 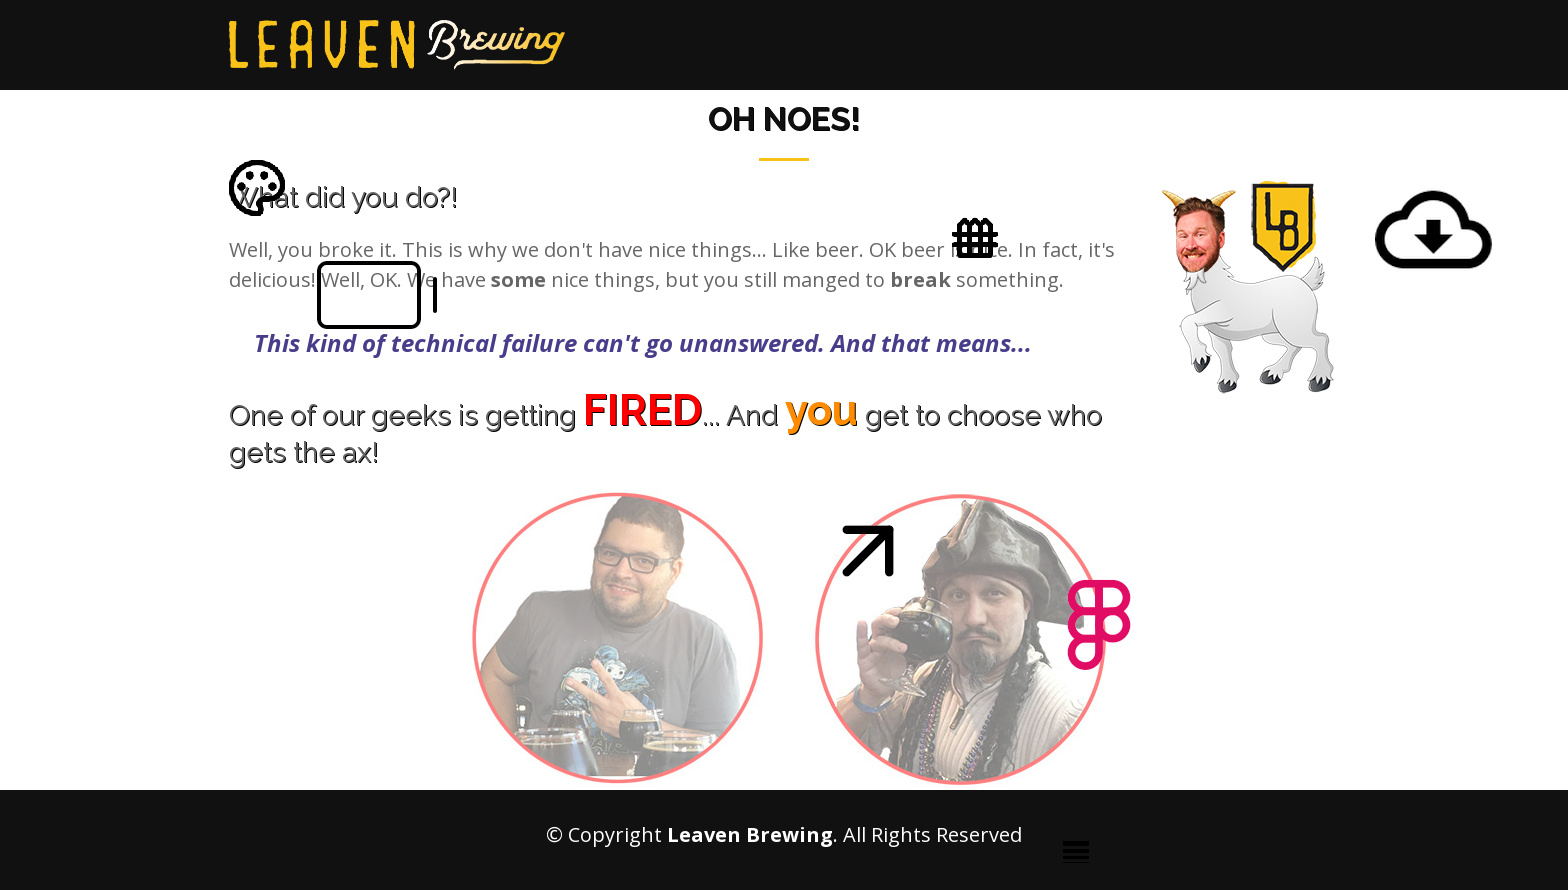 What do you see at coordinates (1076, 852) in the screenshot?
I see `adjust line thickness or stroke weight` at bounding box center [1076, 852].